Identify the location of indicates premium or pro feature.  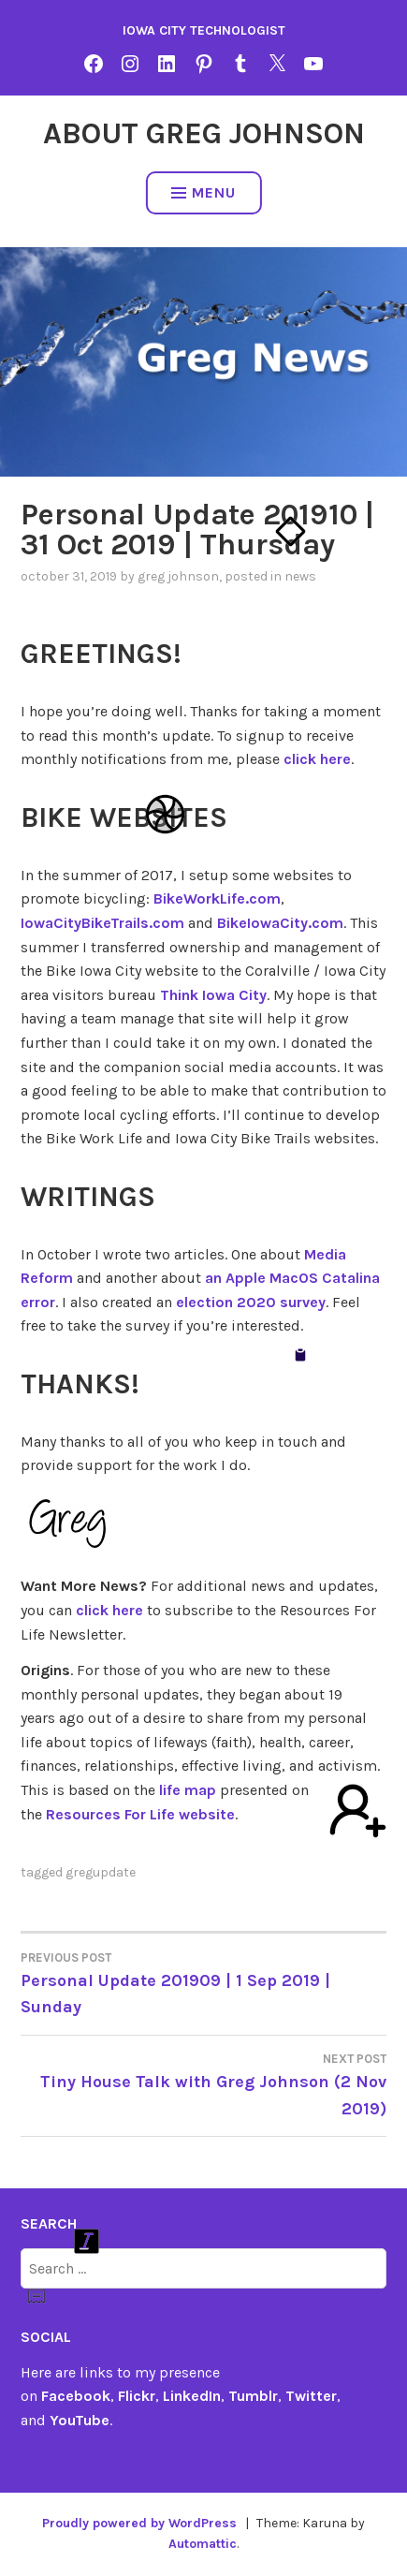
(290, 531).